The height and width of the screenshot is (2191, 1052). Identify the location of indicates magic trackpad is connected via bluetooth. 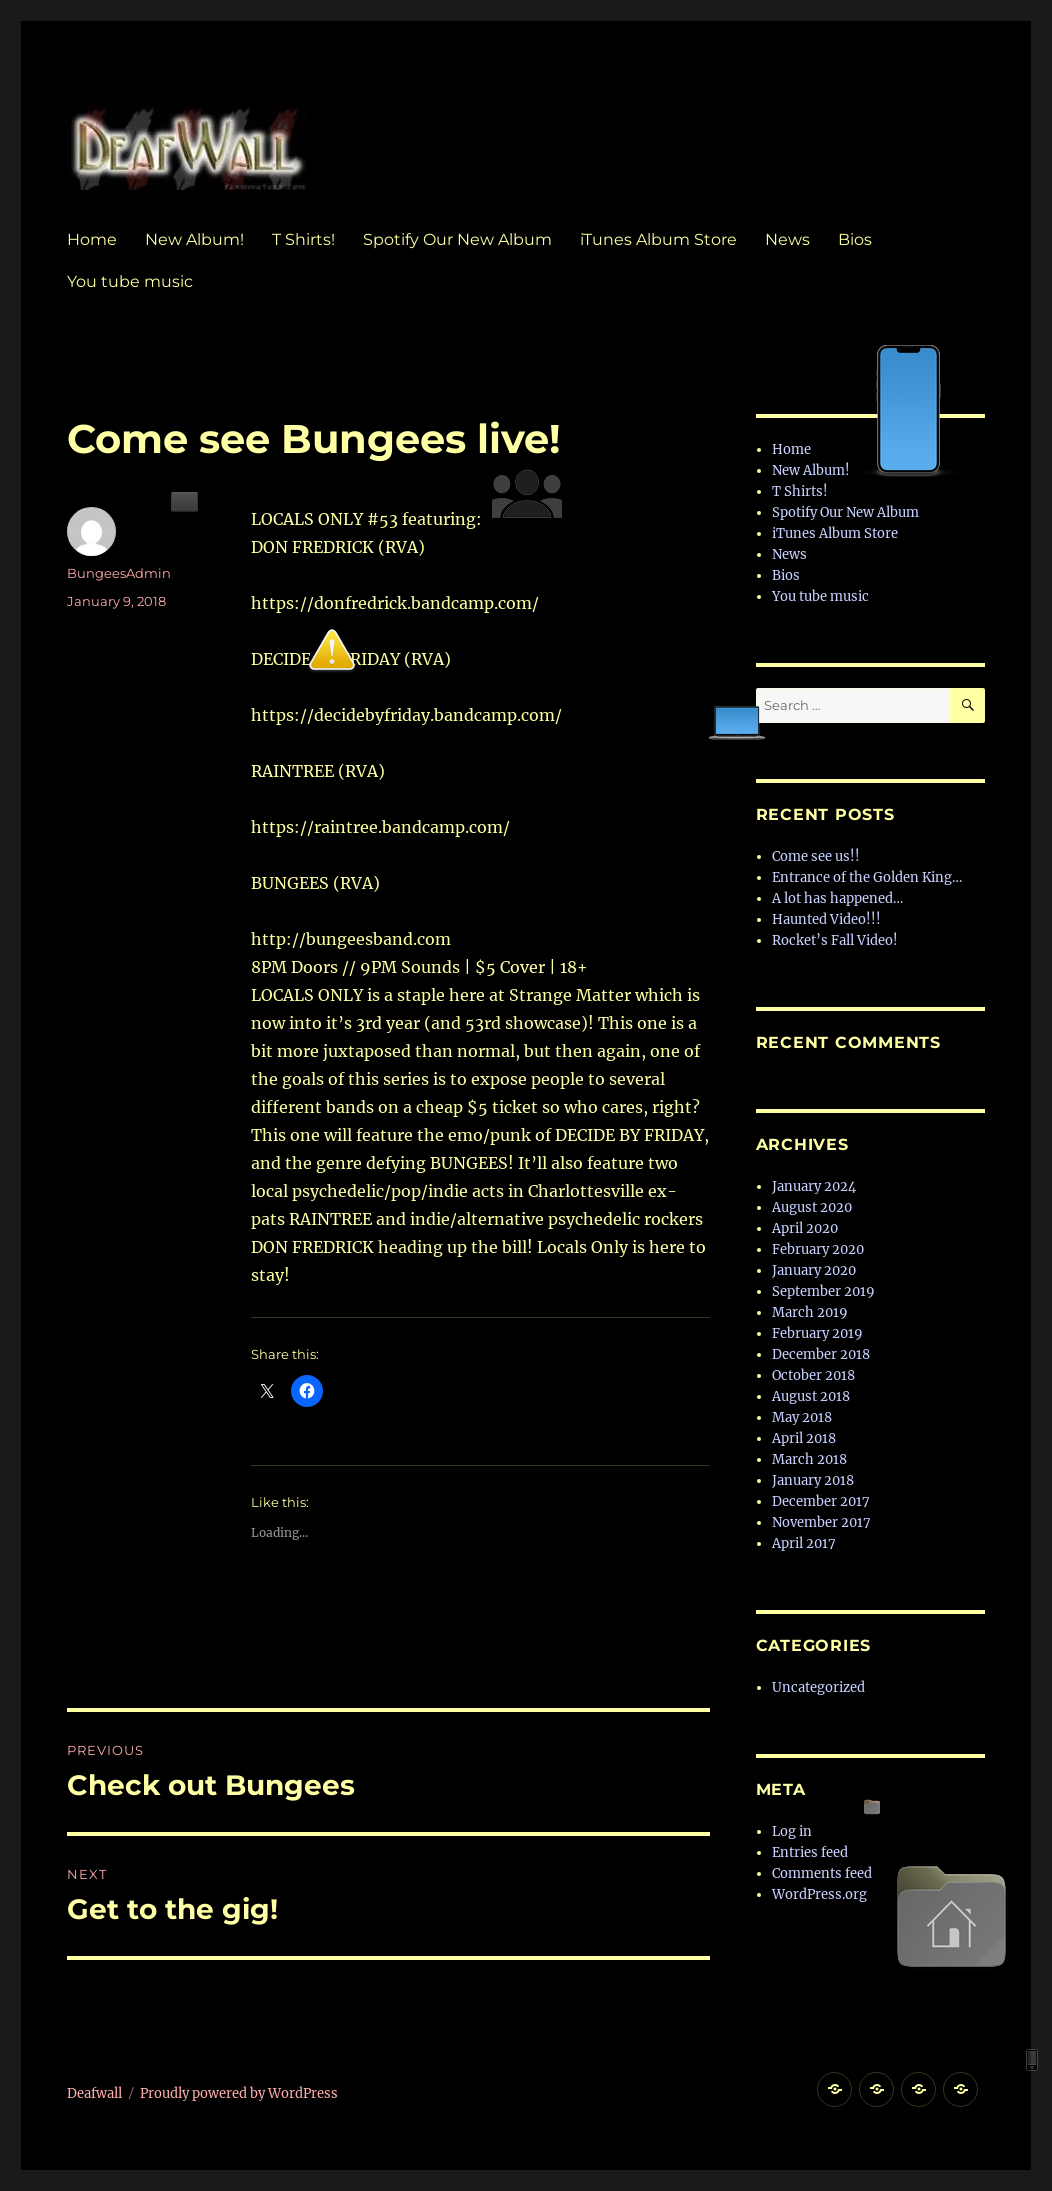
(184, 501).